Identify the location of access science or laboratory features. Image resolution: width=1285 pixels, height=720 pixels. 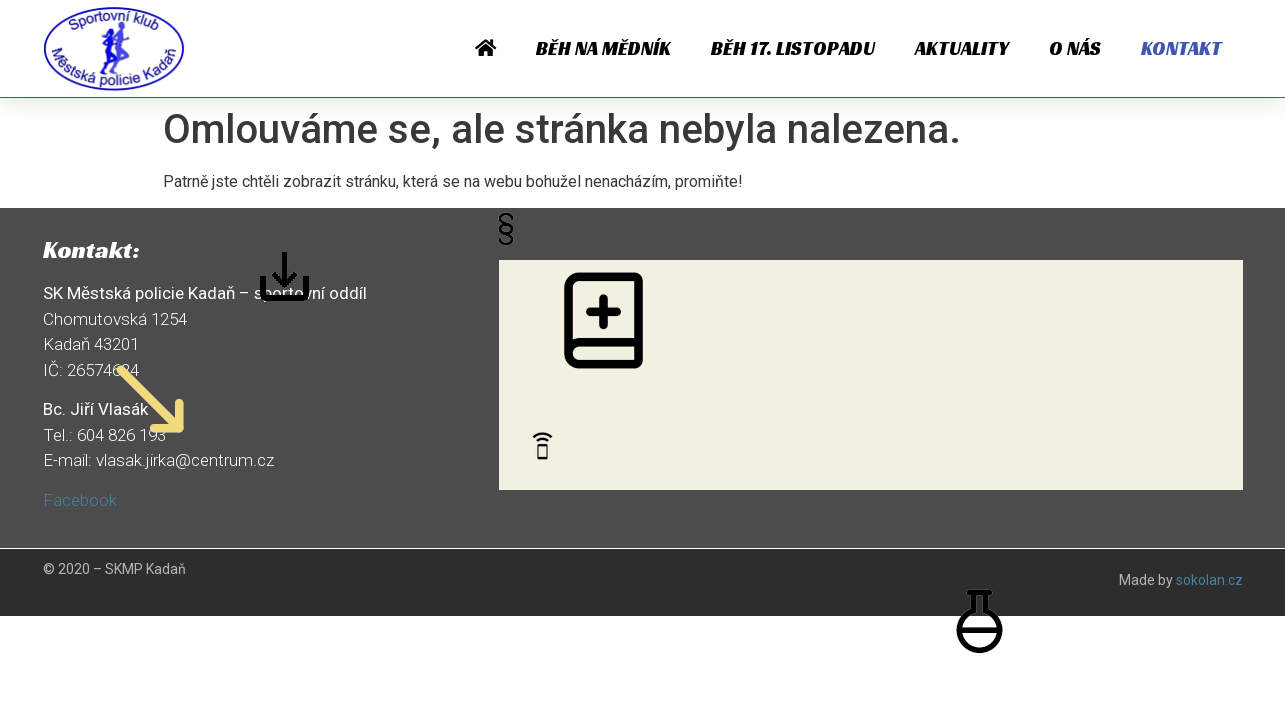
(979, 621).